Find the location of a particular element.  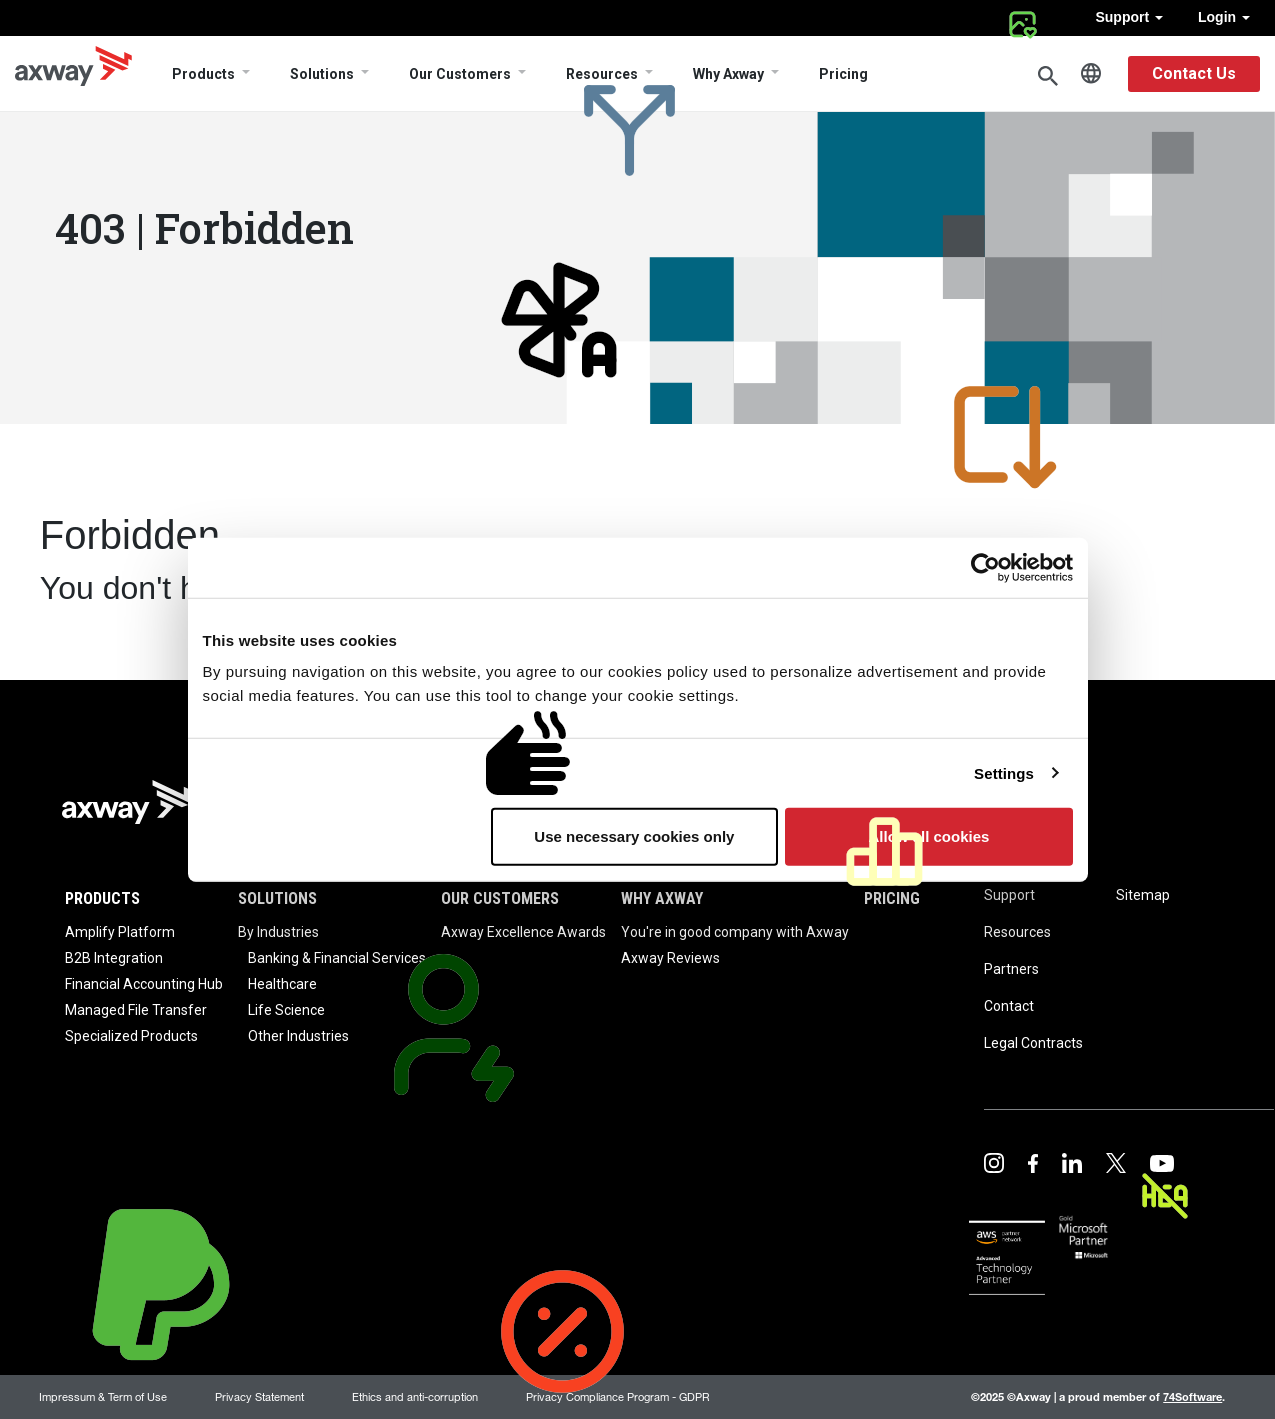

pay with PayPal is located at coordinates (161, 1285).